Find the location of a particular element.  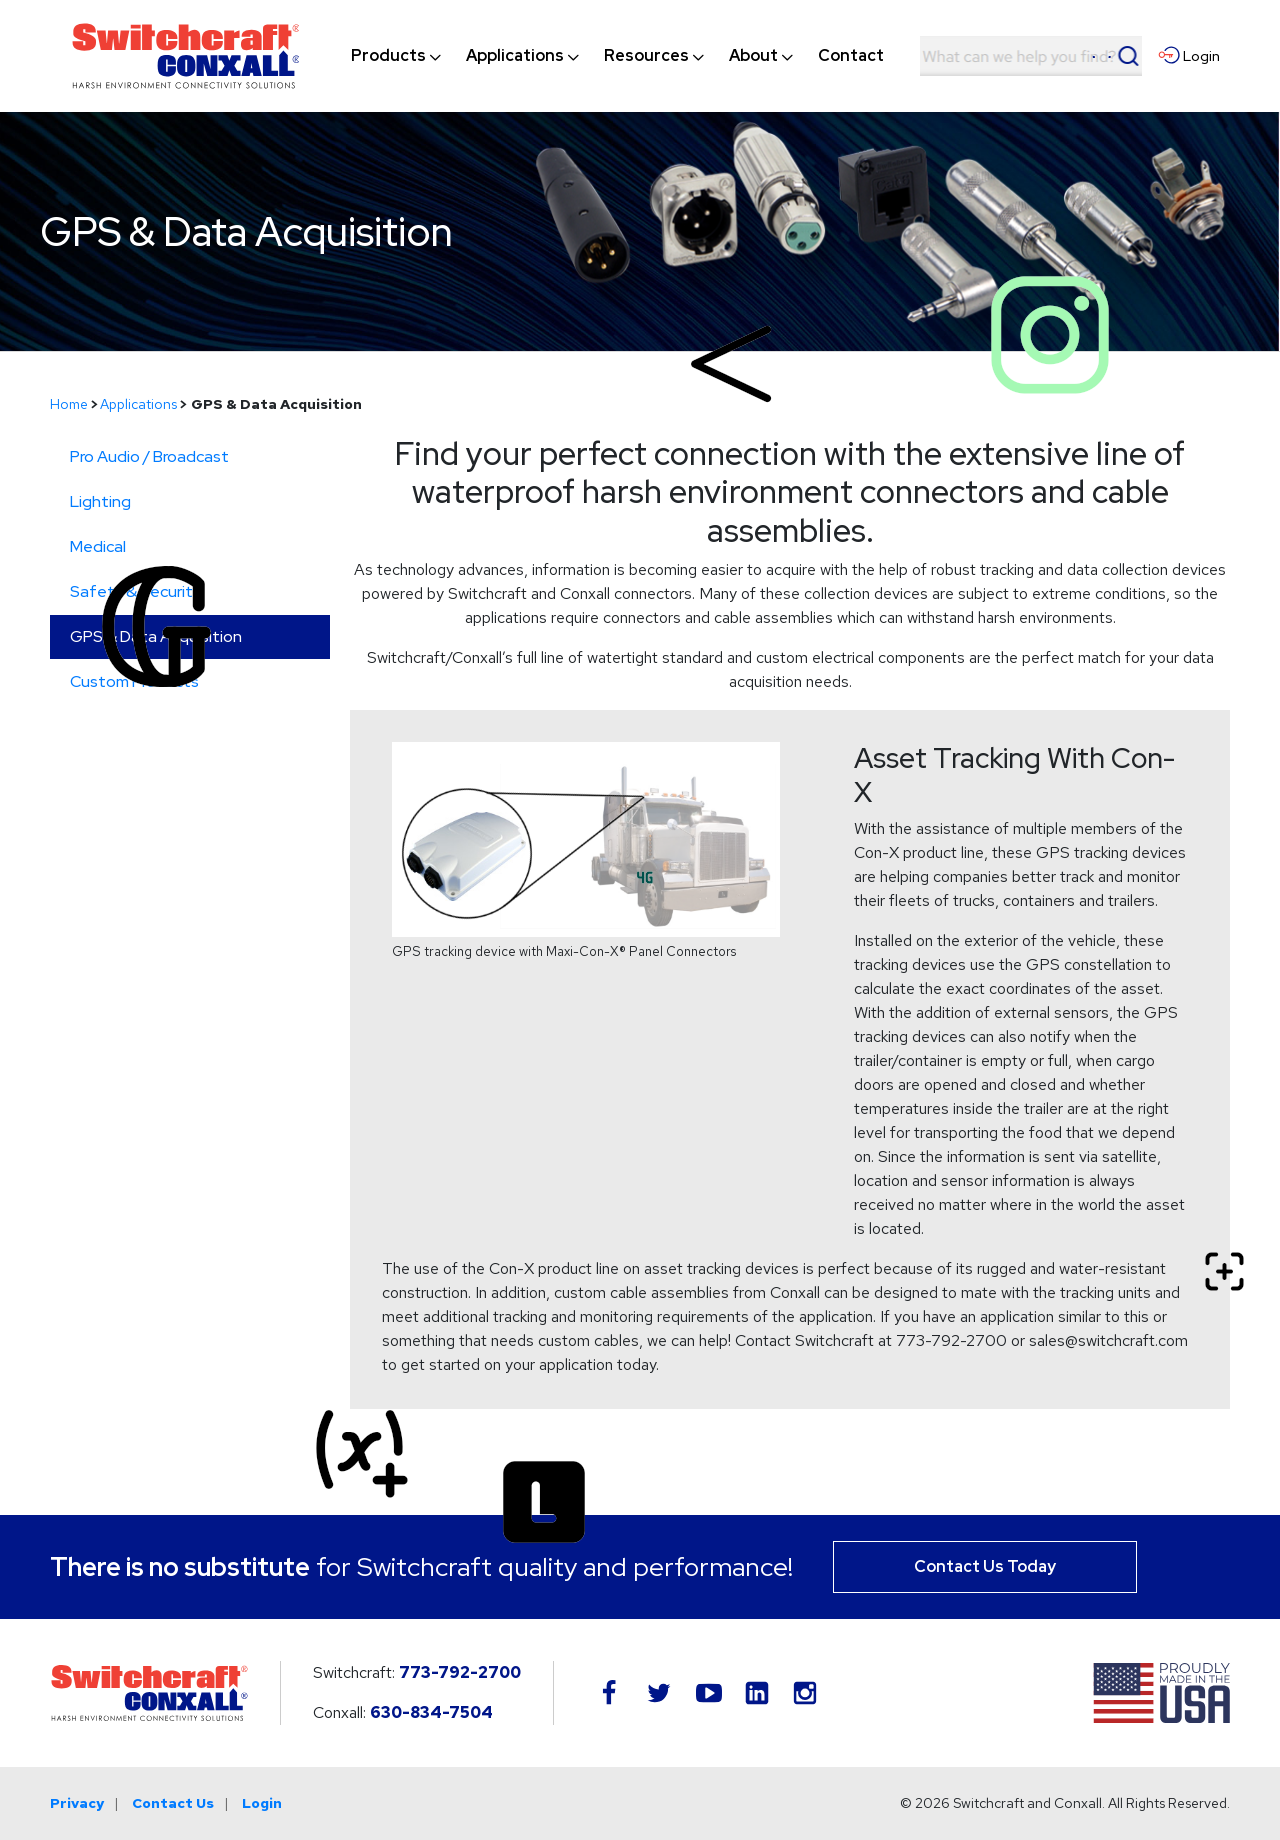

open instagram app is located at coordinates (1050, 335).